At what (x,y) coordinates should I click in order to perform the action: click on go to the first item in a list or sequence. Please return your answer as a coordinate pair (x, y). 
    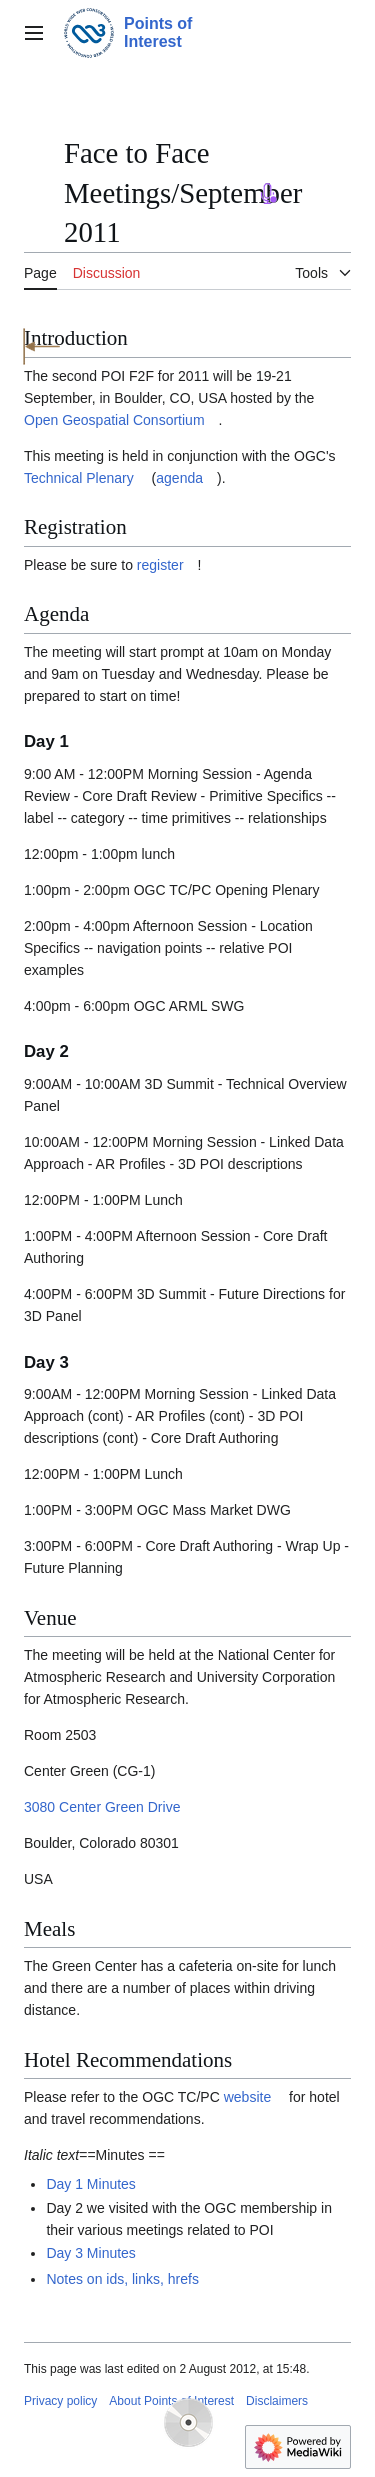
    Looking at the image, I should click on (41, 346).